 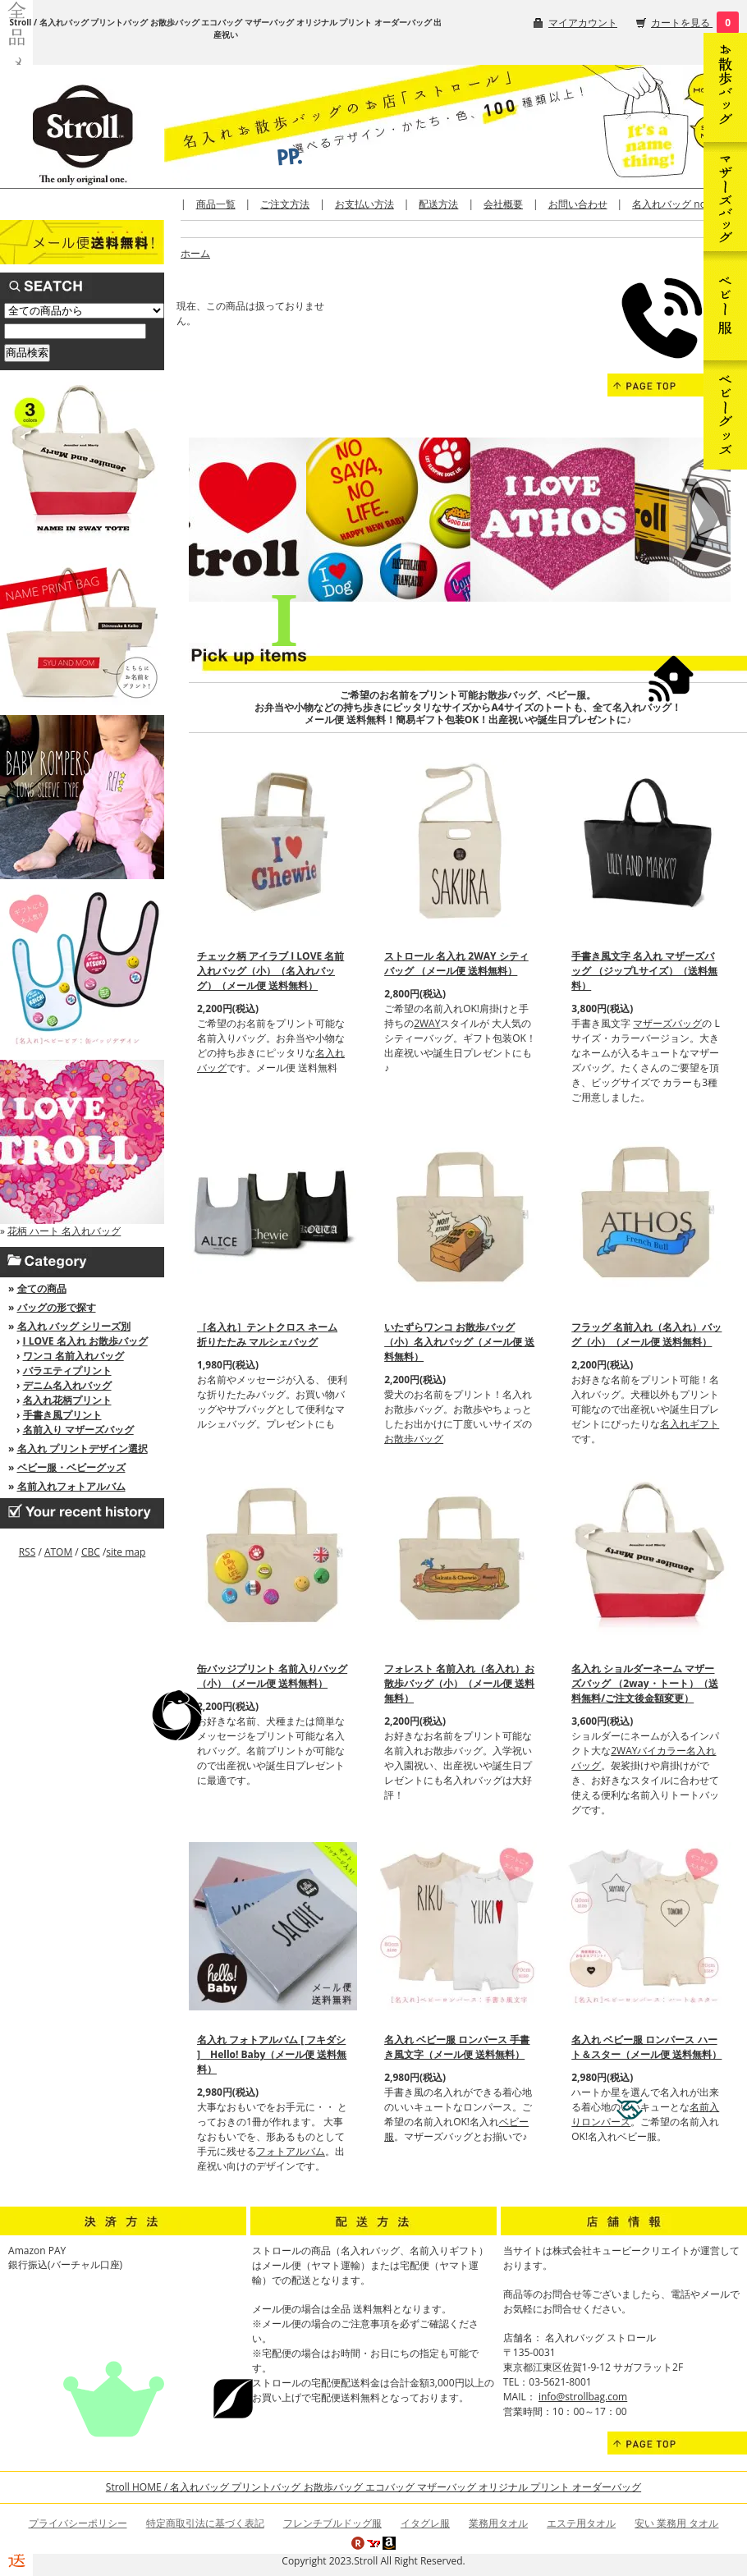 What do you see at coordinates (233, 2399) in the screenshot?
I see `pied piper company logo` at bounding box center [233, 2399].